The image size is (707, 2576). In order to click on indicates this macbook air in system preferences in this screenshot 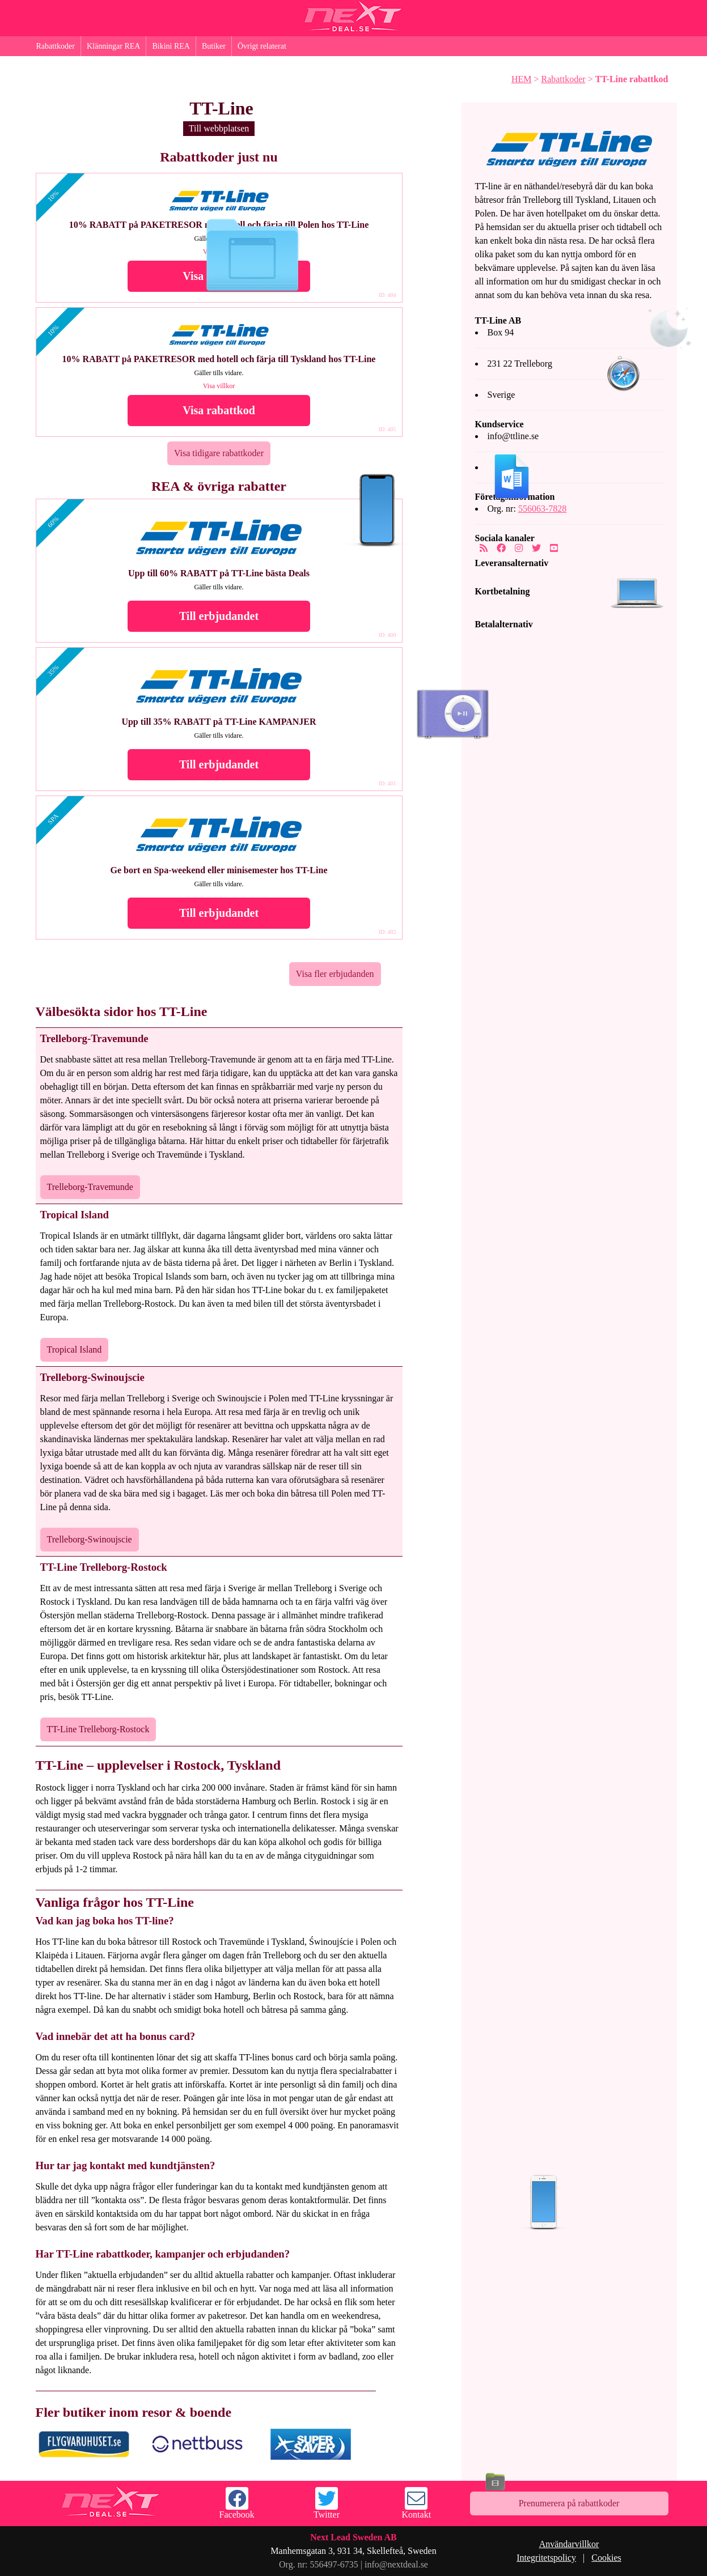, I will do `click(637, 589)`.